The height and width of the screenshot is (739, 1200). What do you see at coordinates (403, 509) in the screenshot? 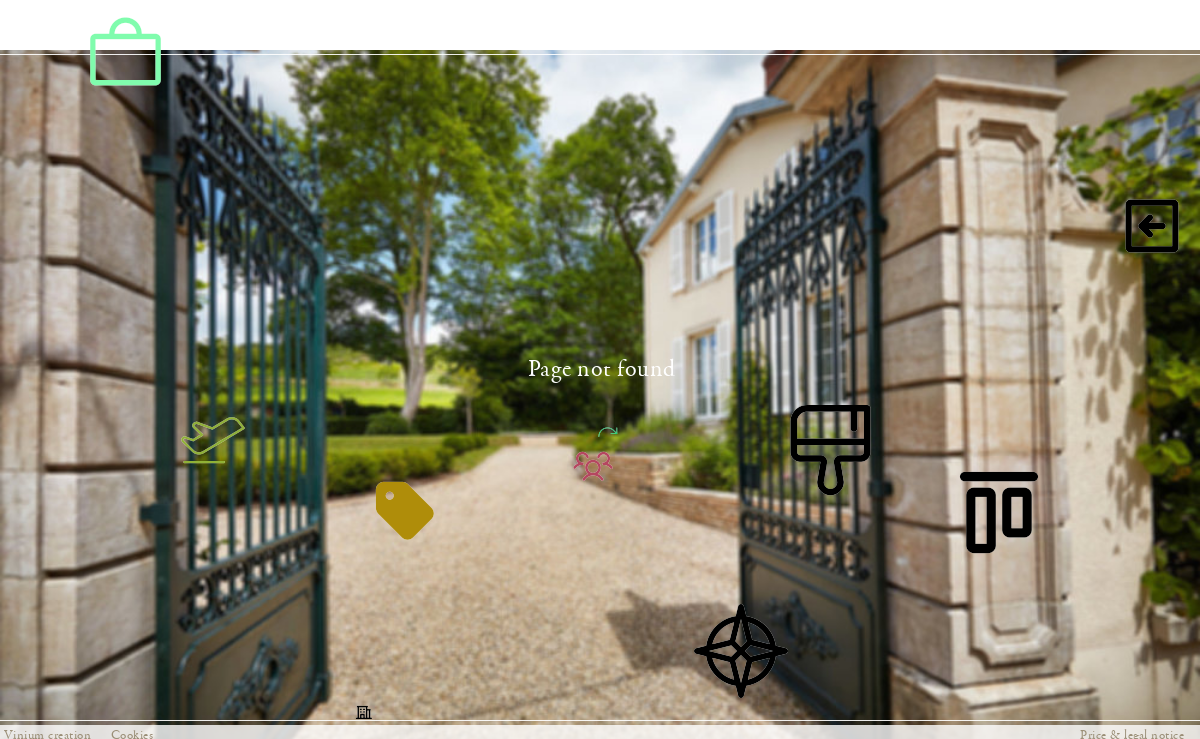
I see `add a tag or label to an item` at bounding box center [403, 509].